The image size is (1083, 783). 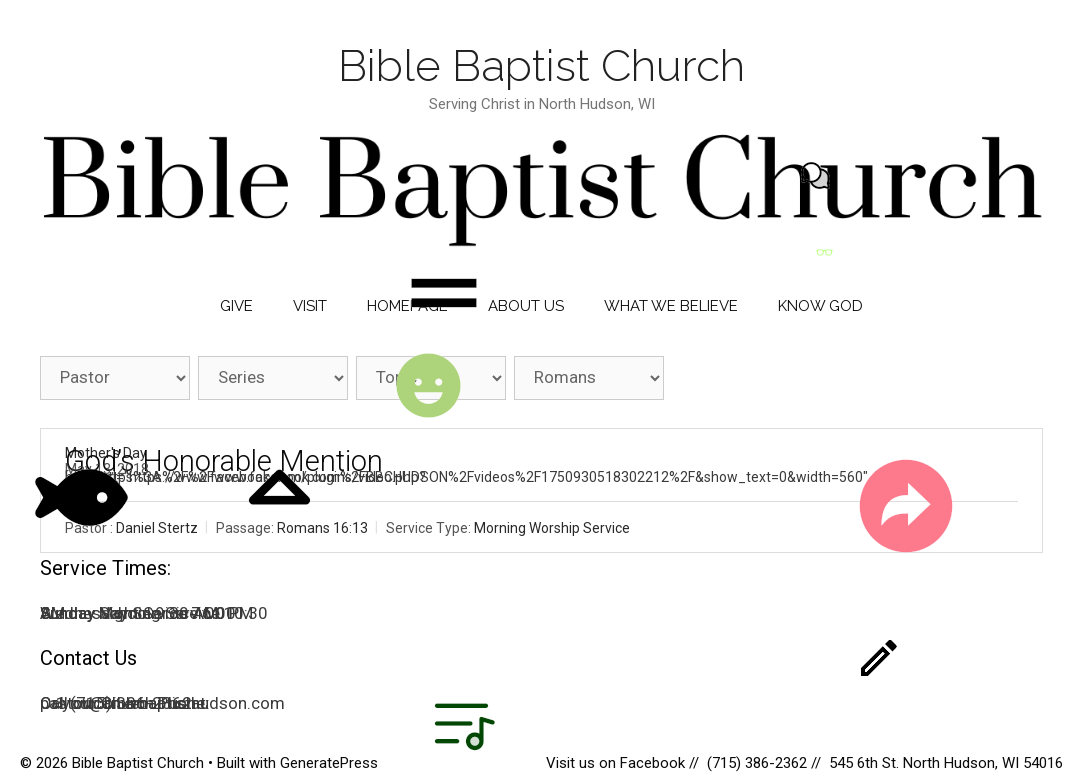 I want to click on view or manage your playlist, so click(x=461, y=723).